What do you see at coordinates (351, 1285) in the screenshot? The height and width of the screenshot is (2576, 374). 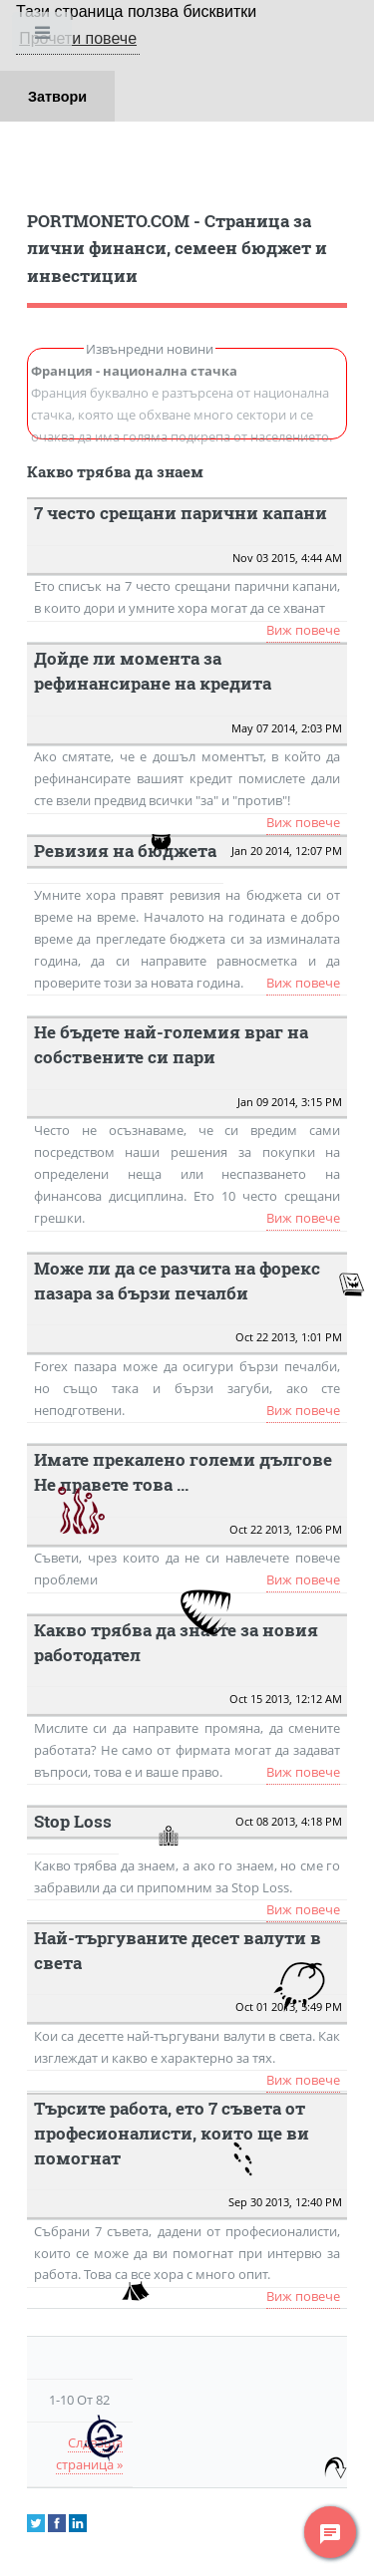 I see `open the grimoire or spellbook` at bounding box center [351, 1285].